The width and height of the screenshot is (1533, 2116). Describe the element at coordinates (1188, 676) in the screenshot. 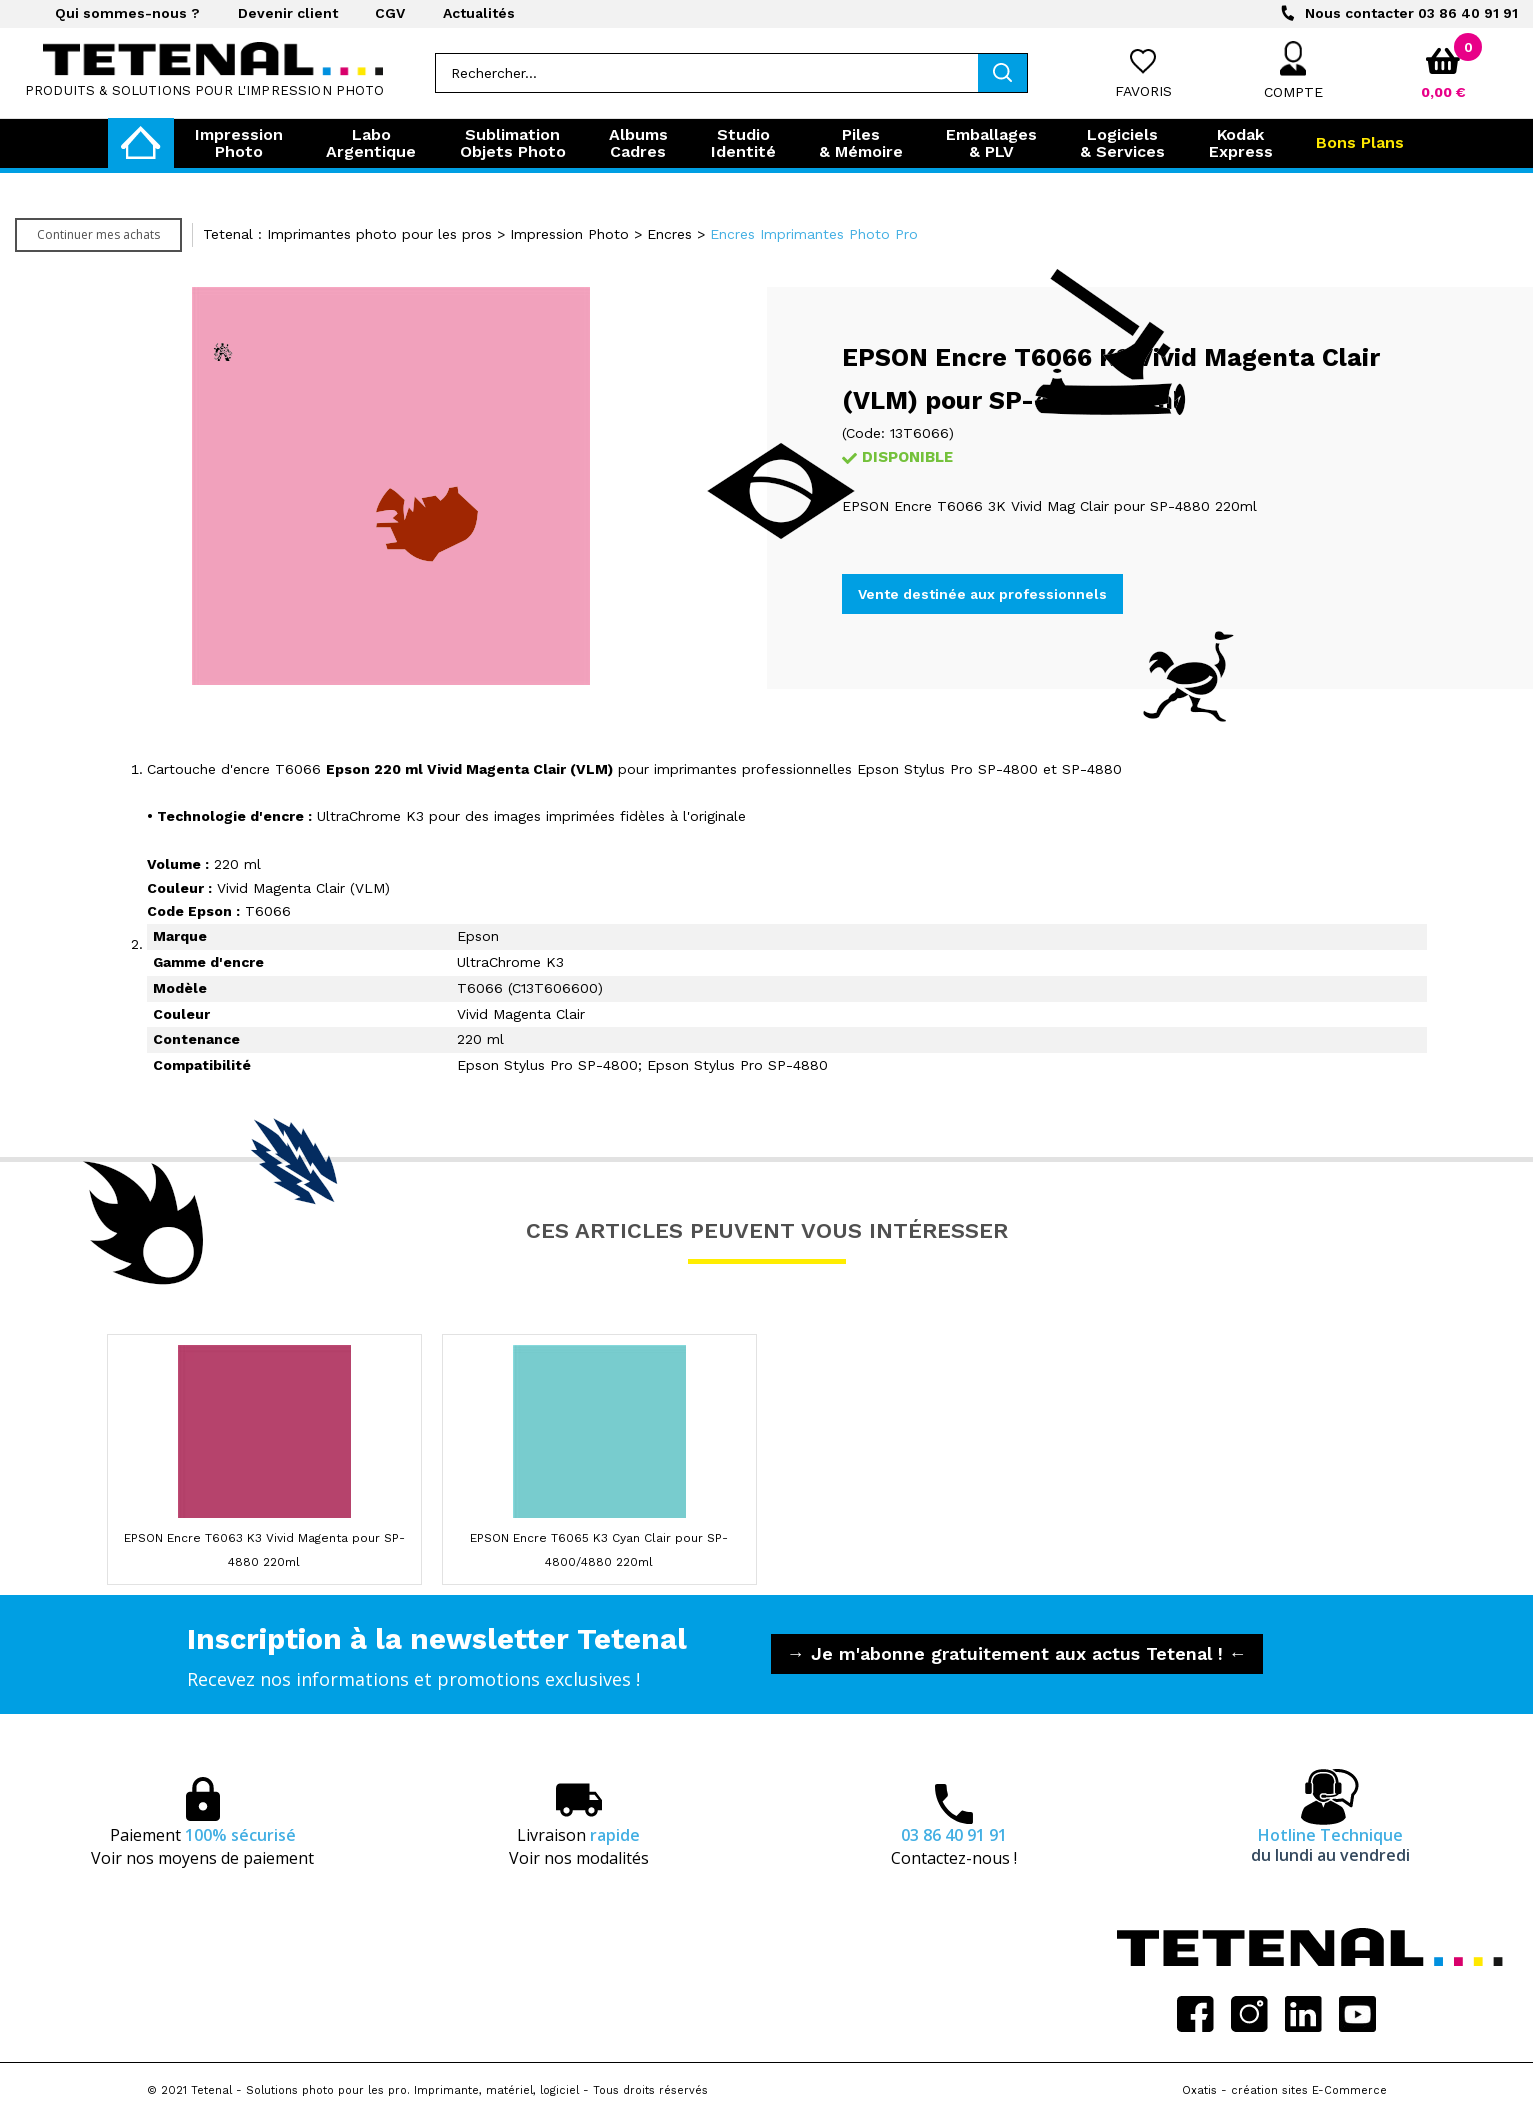

I see `ostrich character or animal in a game` at that location.